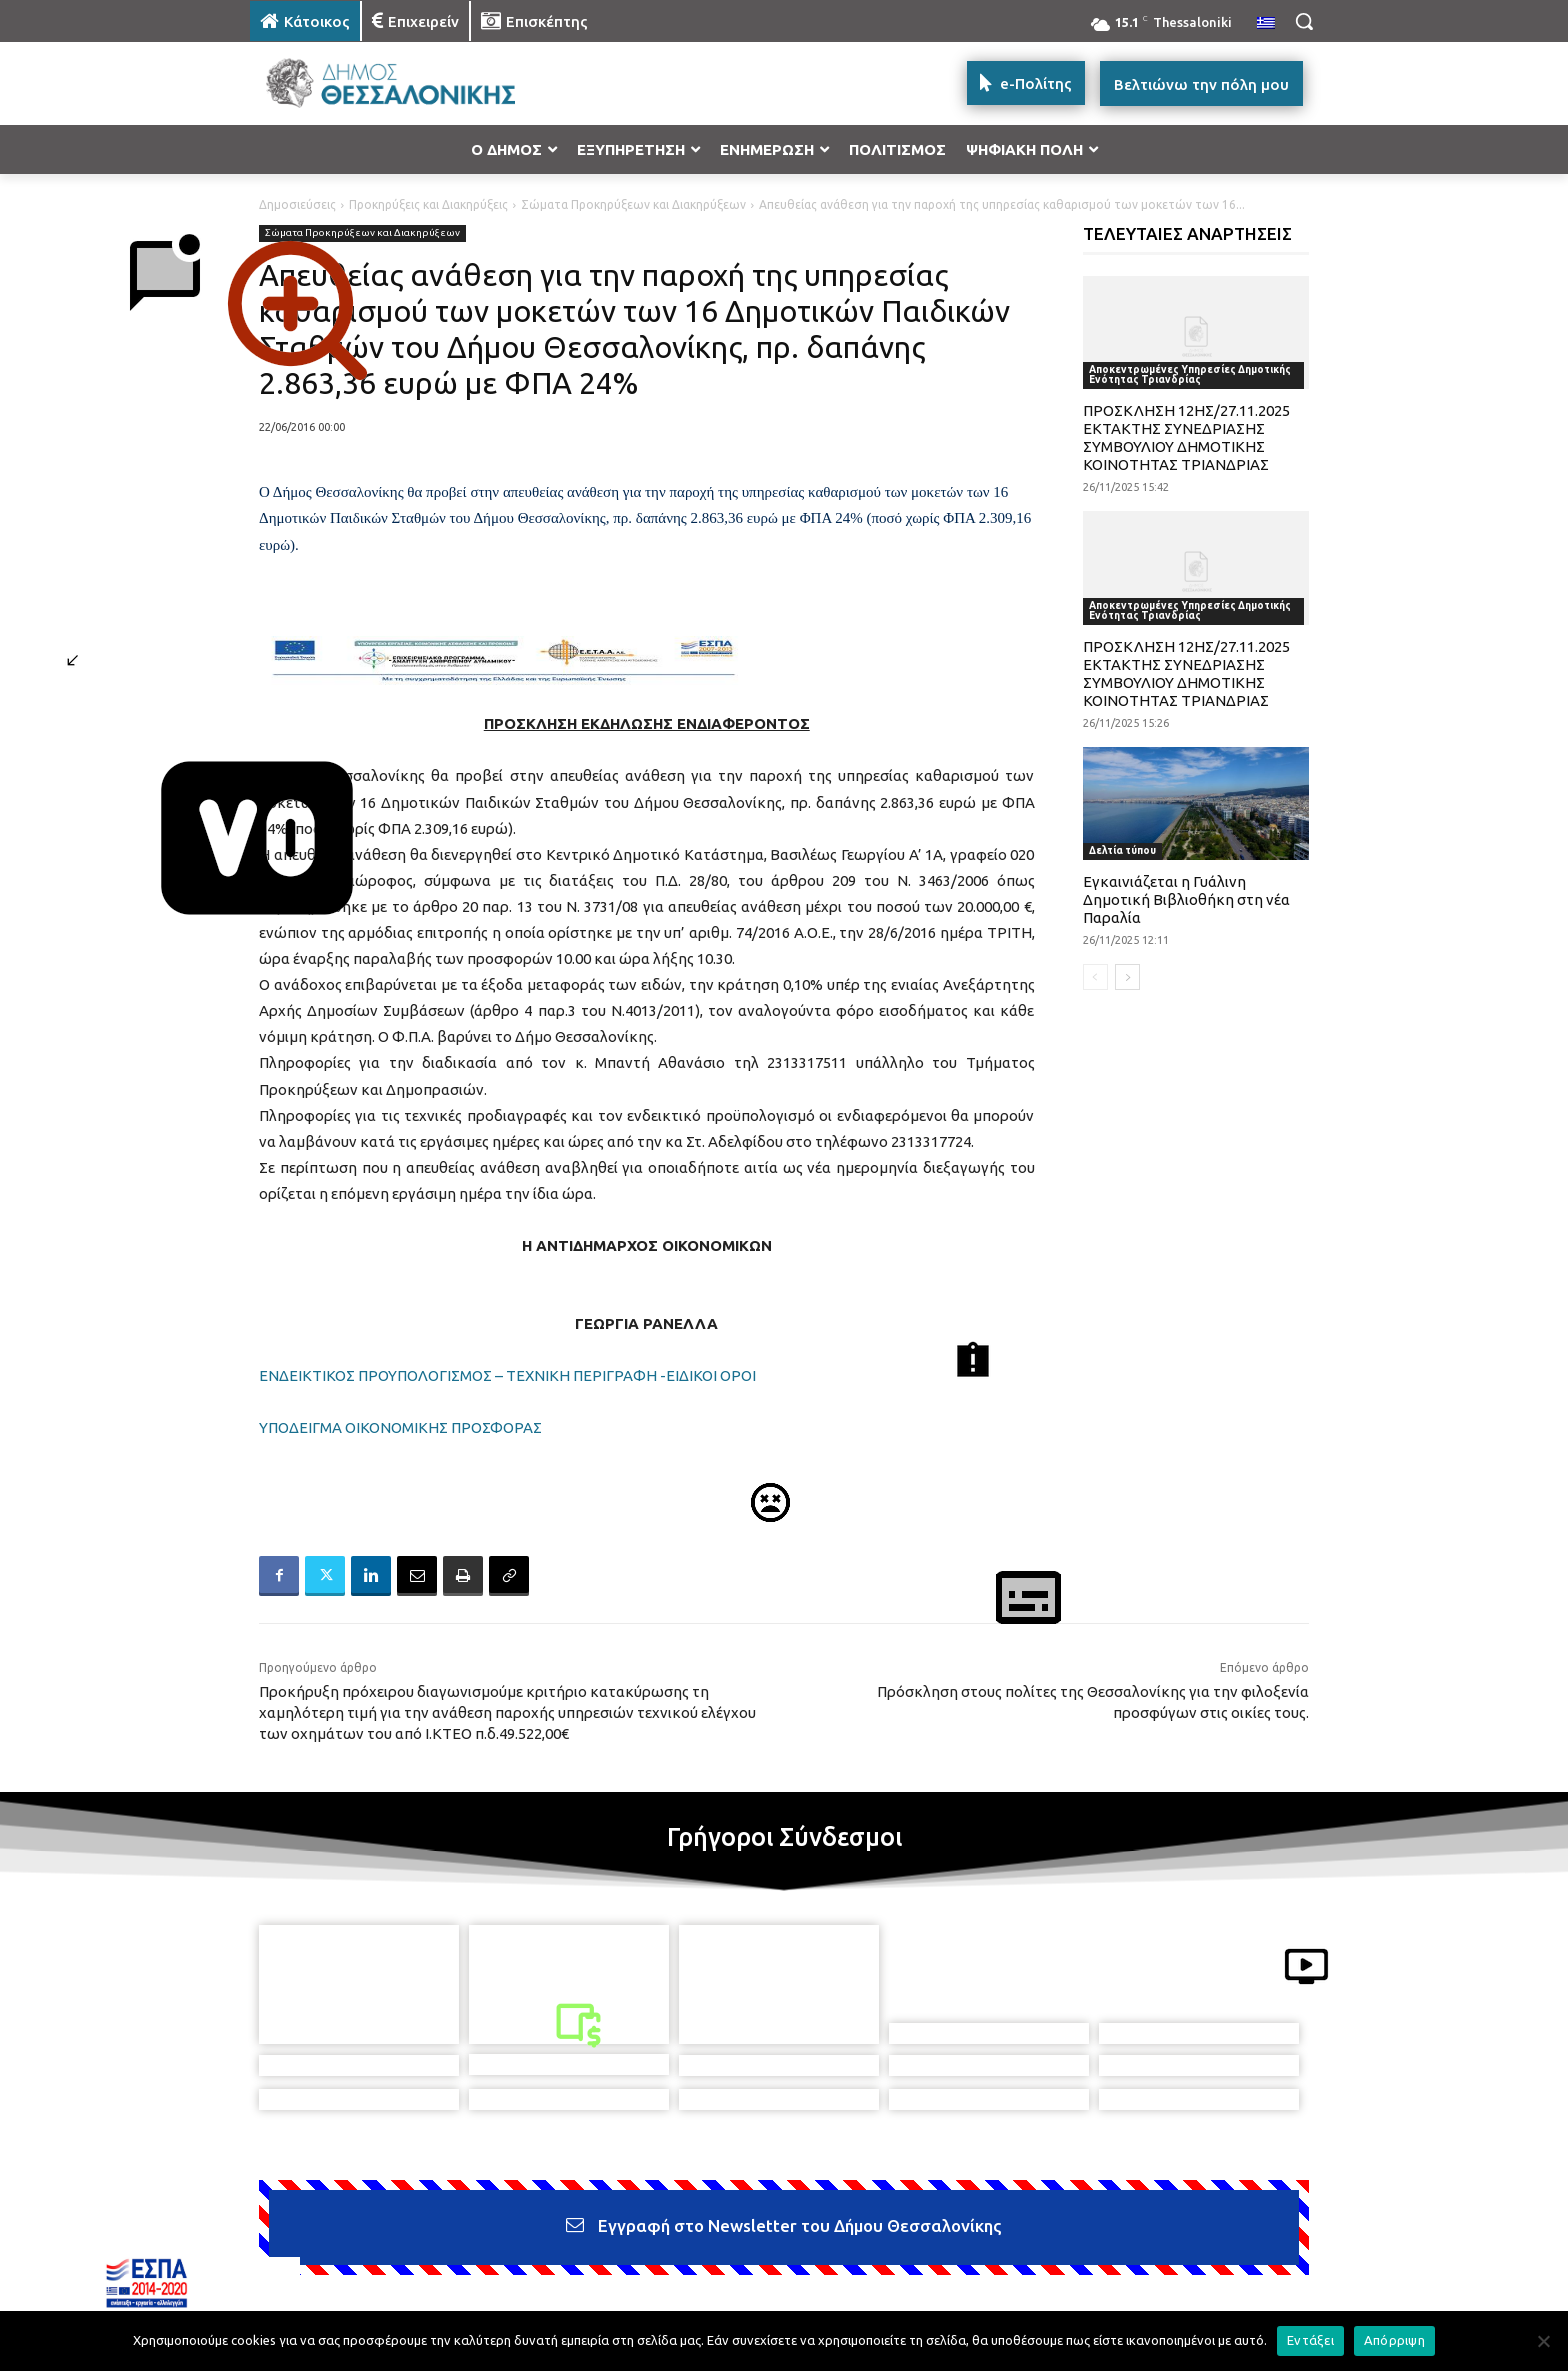 This screenshot has width=1568, height=2371. I want to click on submit negative feedback or rating, so click(770, 1502).